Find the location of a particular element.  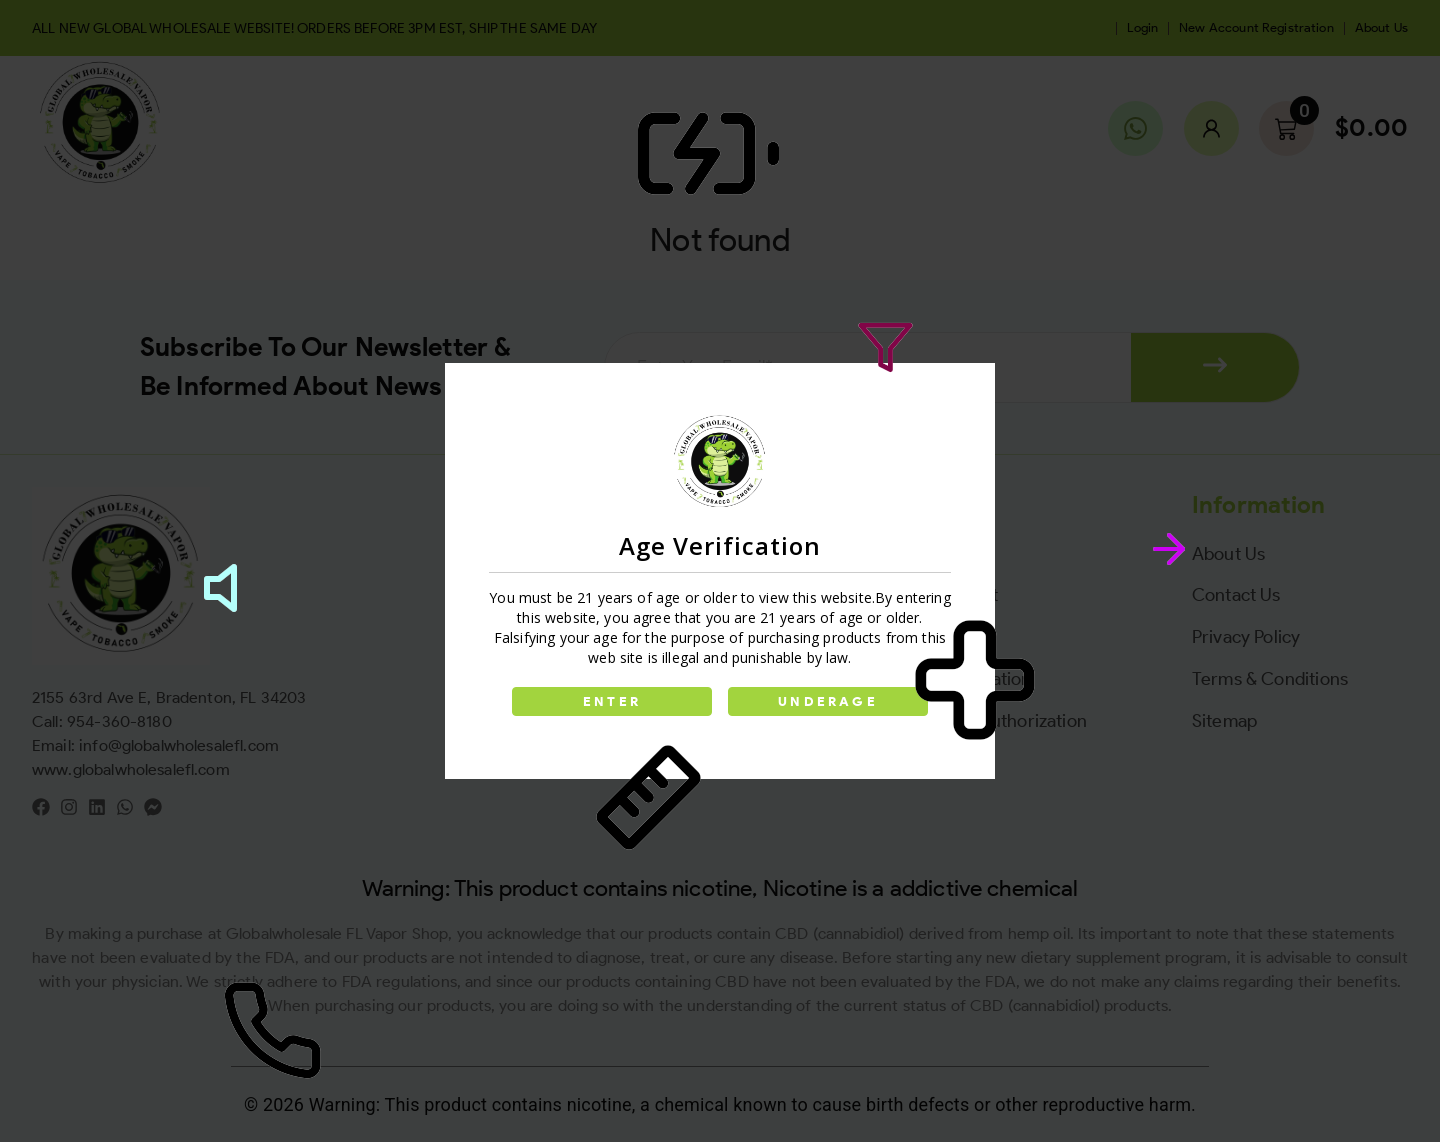

indicates device is currently charging is located at coordinates (708, 153).